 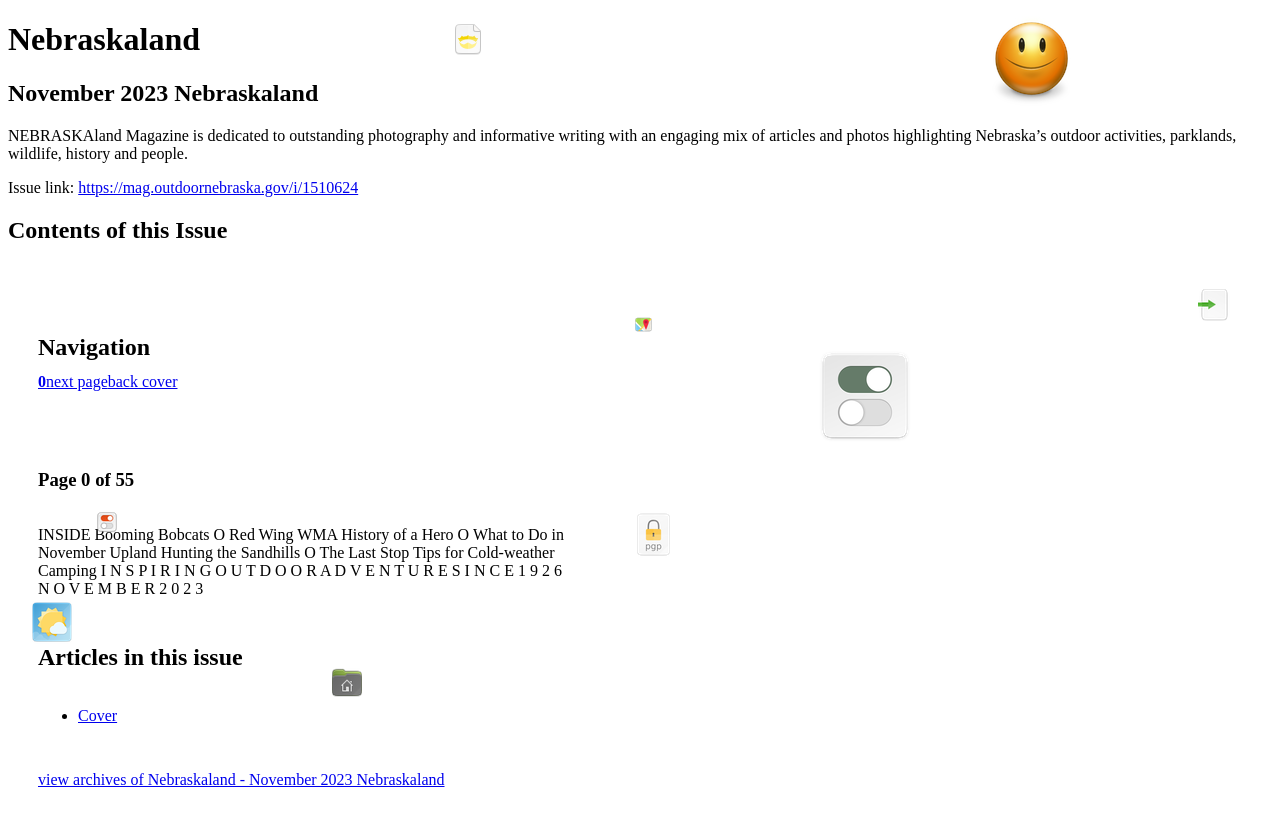 I want to click on open the weather app, so click(x=52, y=622).